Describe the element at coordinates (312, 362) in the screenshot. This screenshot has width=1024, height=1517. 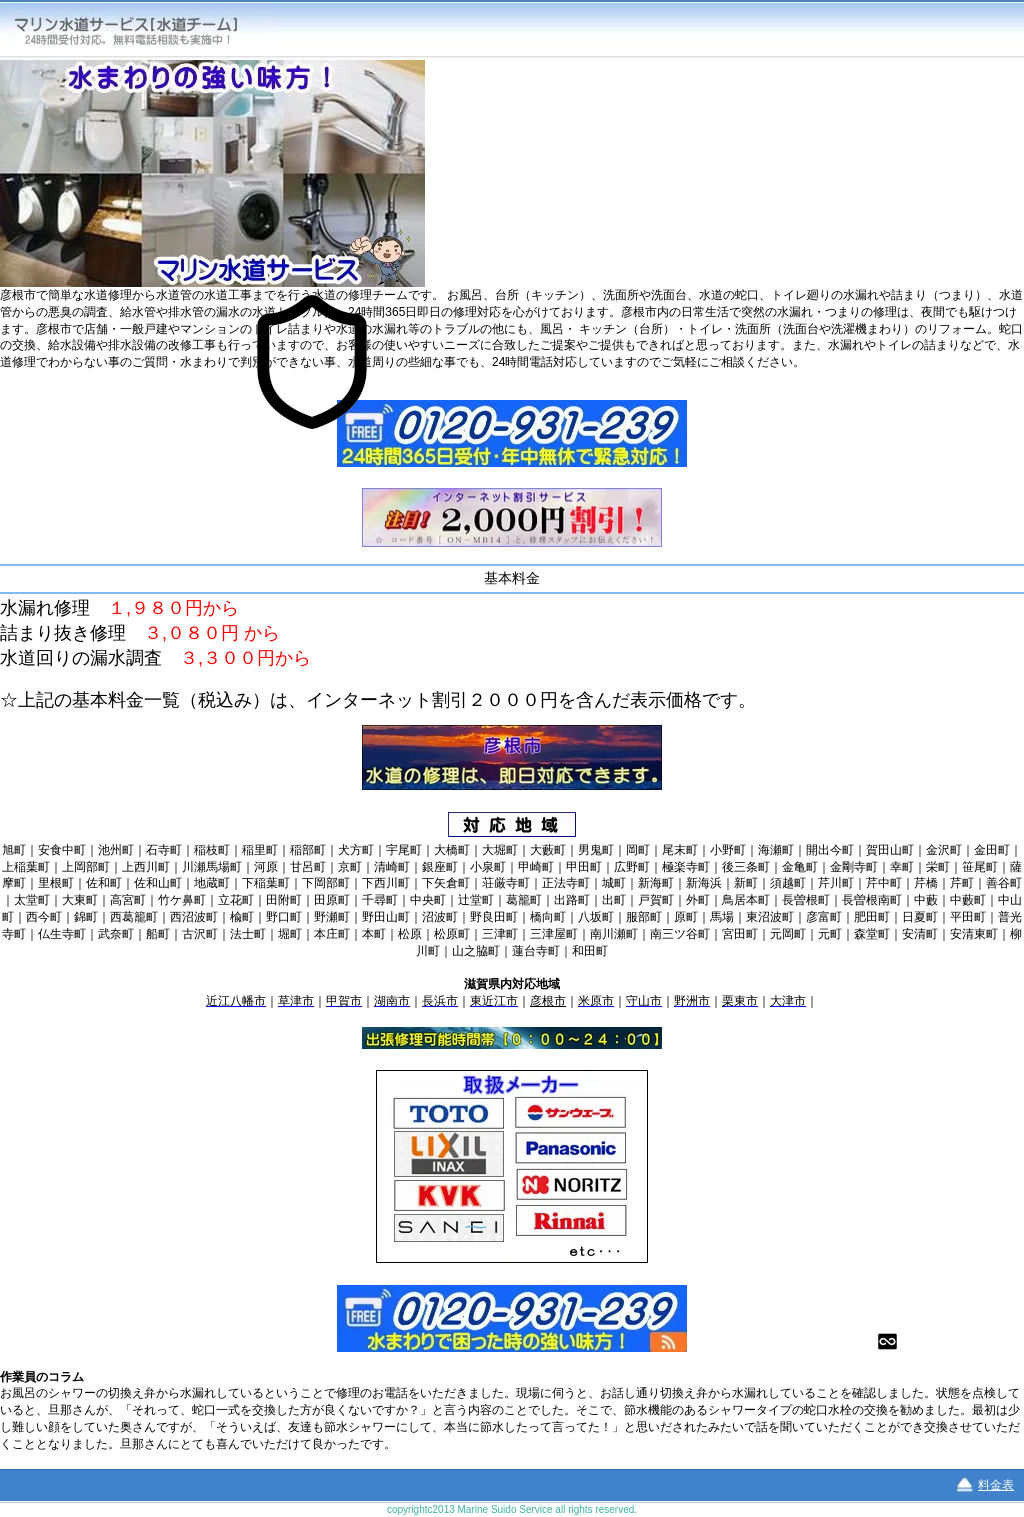
I see `access security settings` at that location.